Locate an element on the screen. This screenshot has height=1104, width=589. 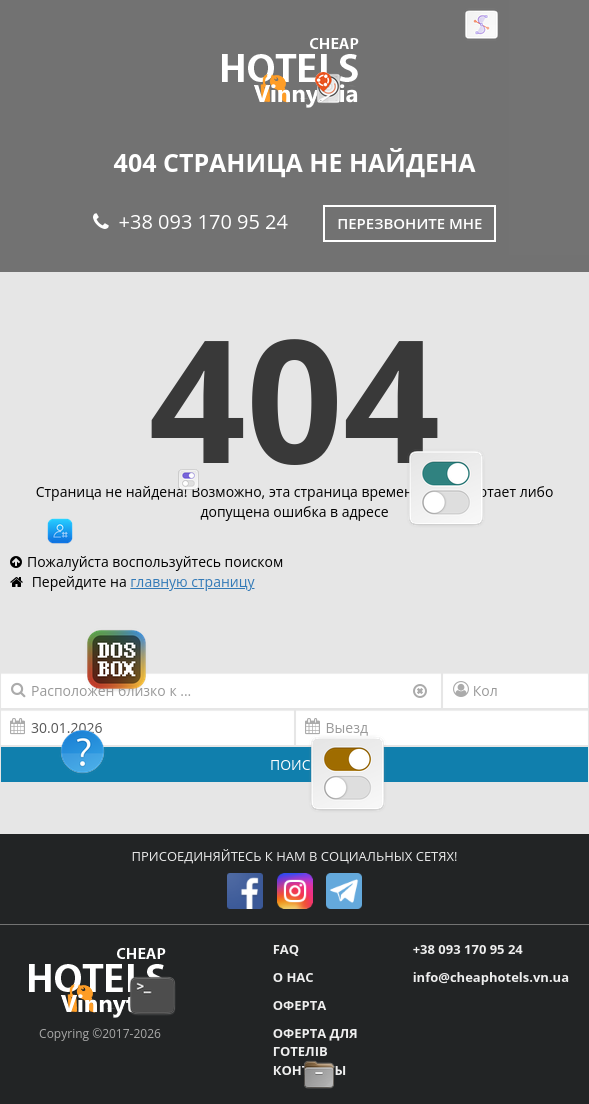
launch DOSBox Staging emulator is located at coordinates (116, 659).